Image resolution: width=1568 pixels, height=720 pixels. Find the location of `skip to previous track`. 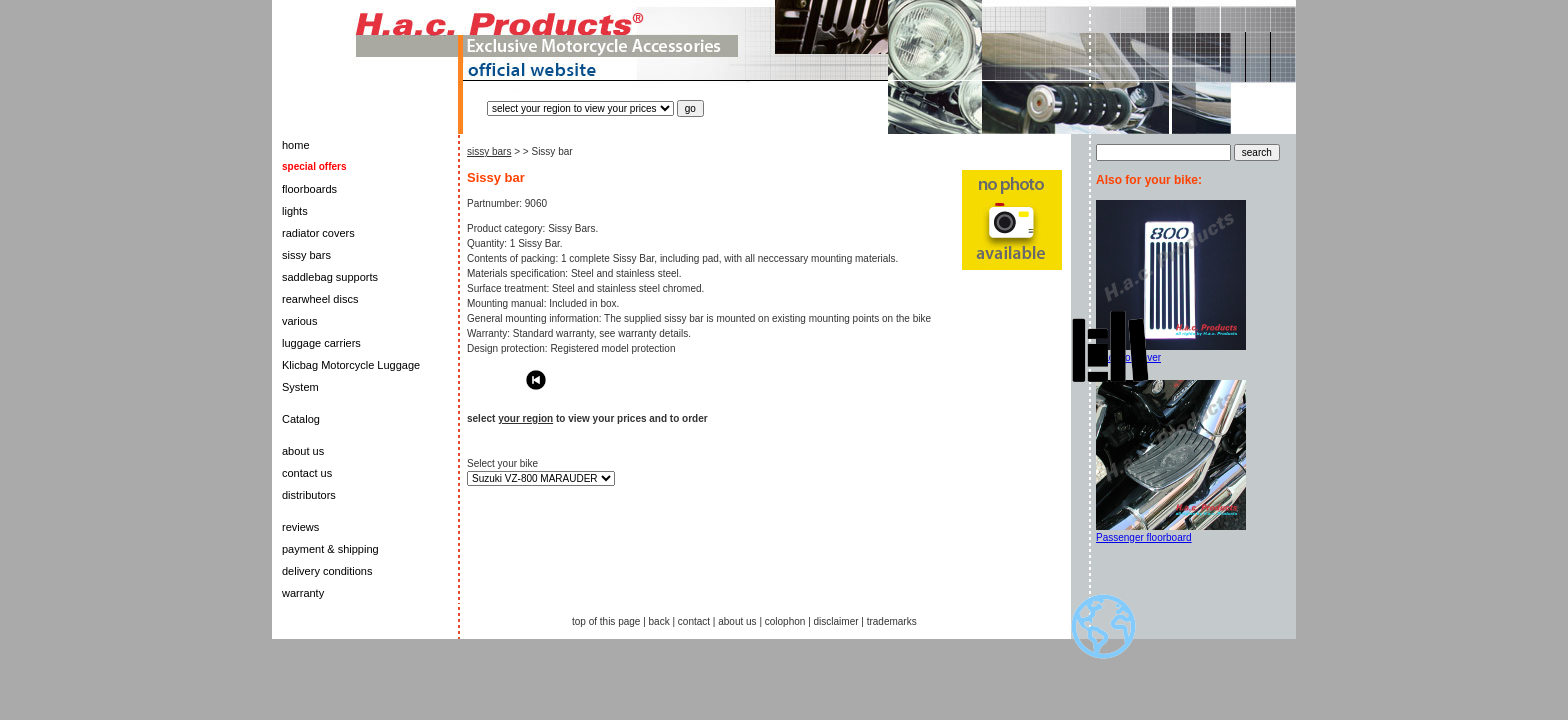

skip to previous track is located at coordinates (536, 380).